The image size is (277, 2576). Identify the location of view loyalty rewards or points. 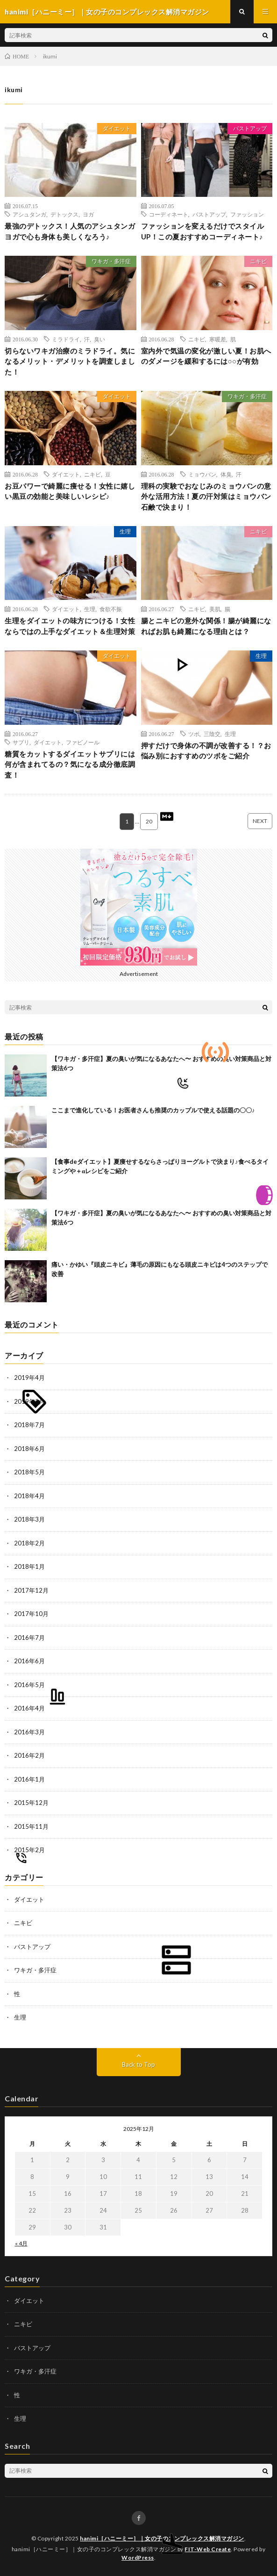
(34, 1401).